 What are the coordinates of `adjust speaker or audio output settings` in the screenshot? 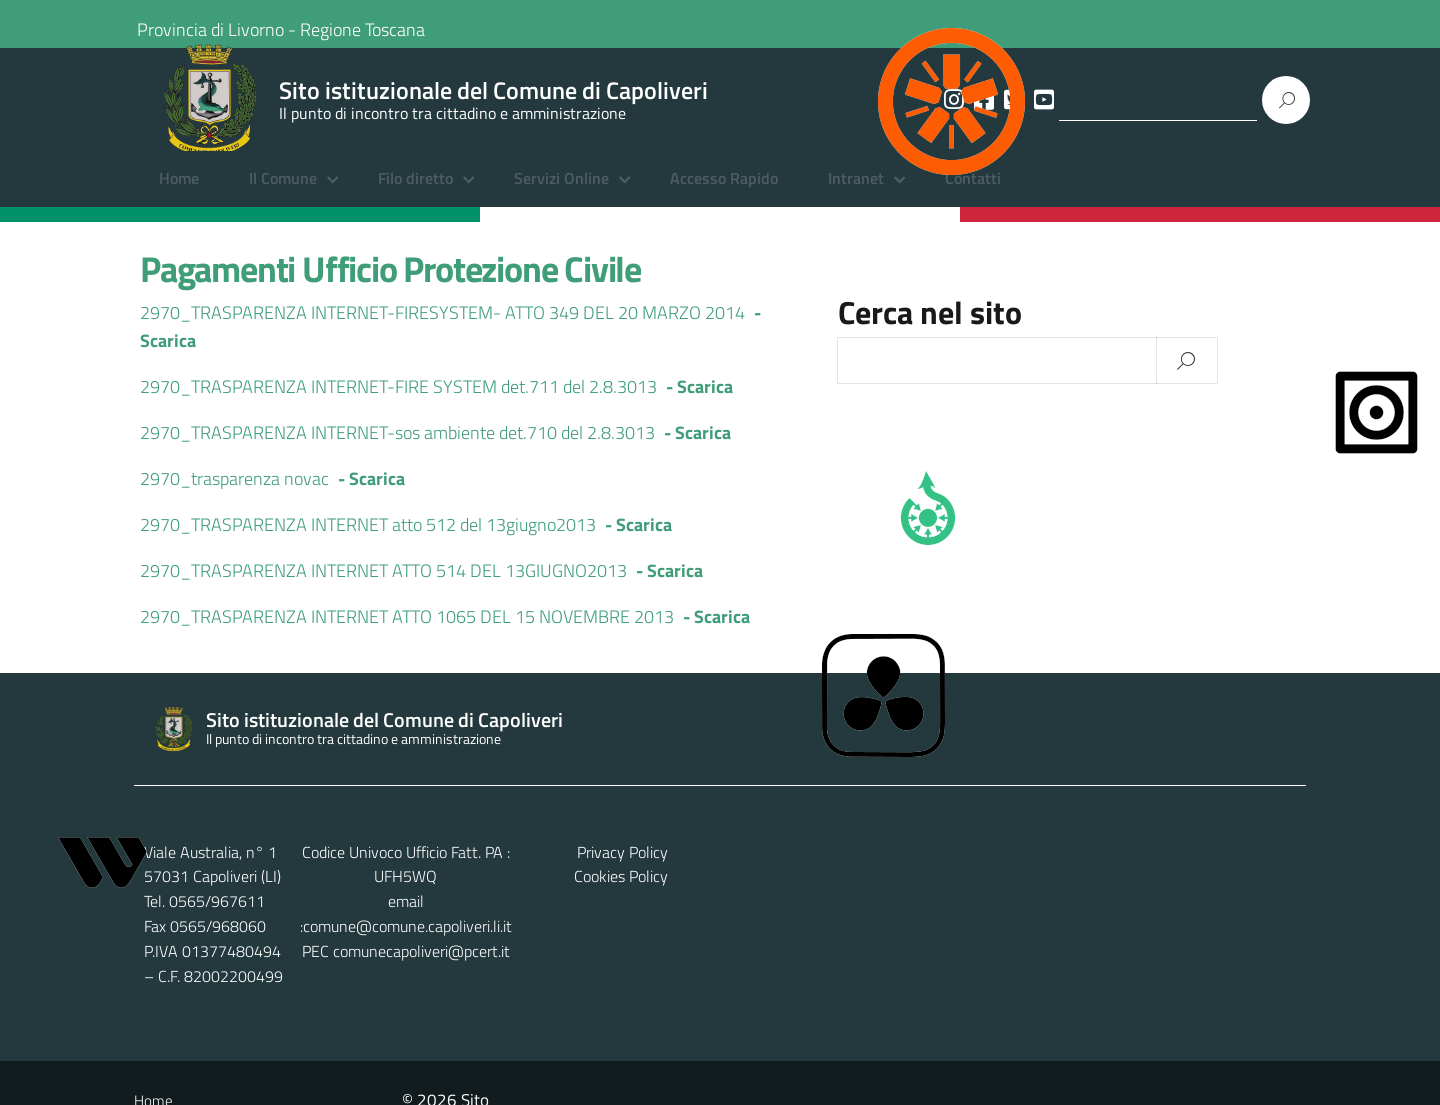 It's located at (1376, 412).